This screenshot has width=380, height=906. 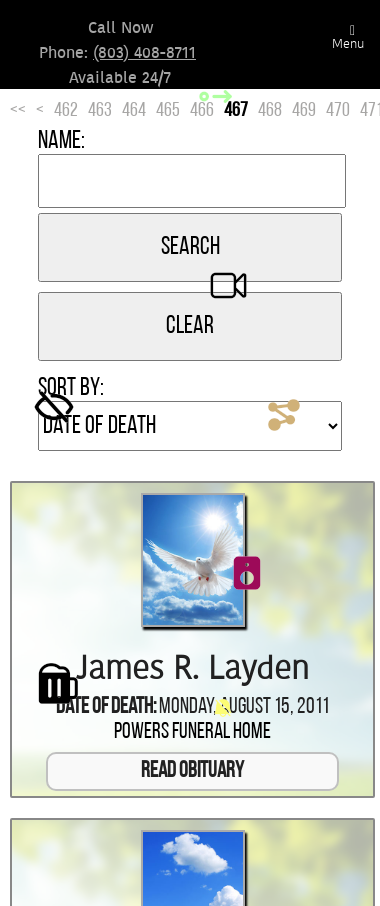 What do you see at coordinates (56, 685) in the screenshot?
I see `access bar or brewery locations` at bounding box center [56, 685].